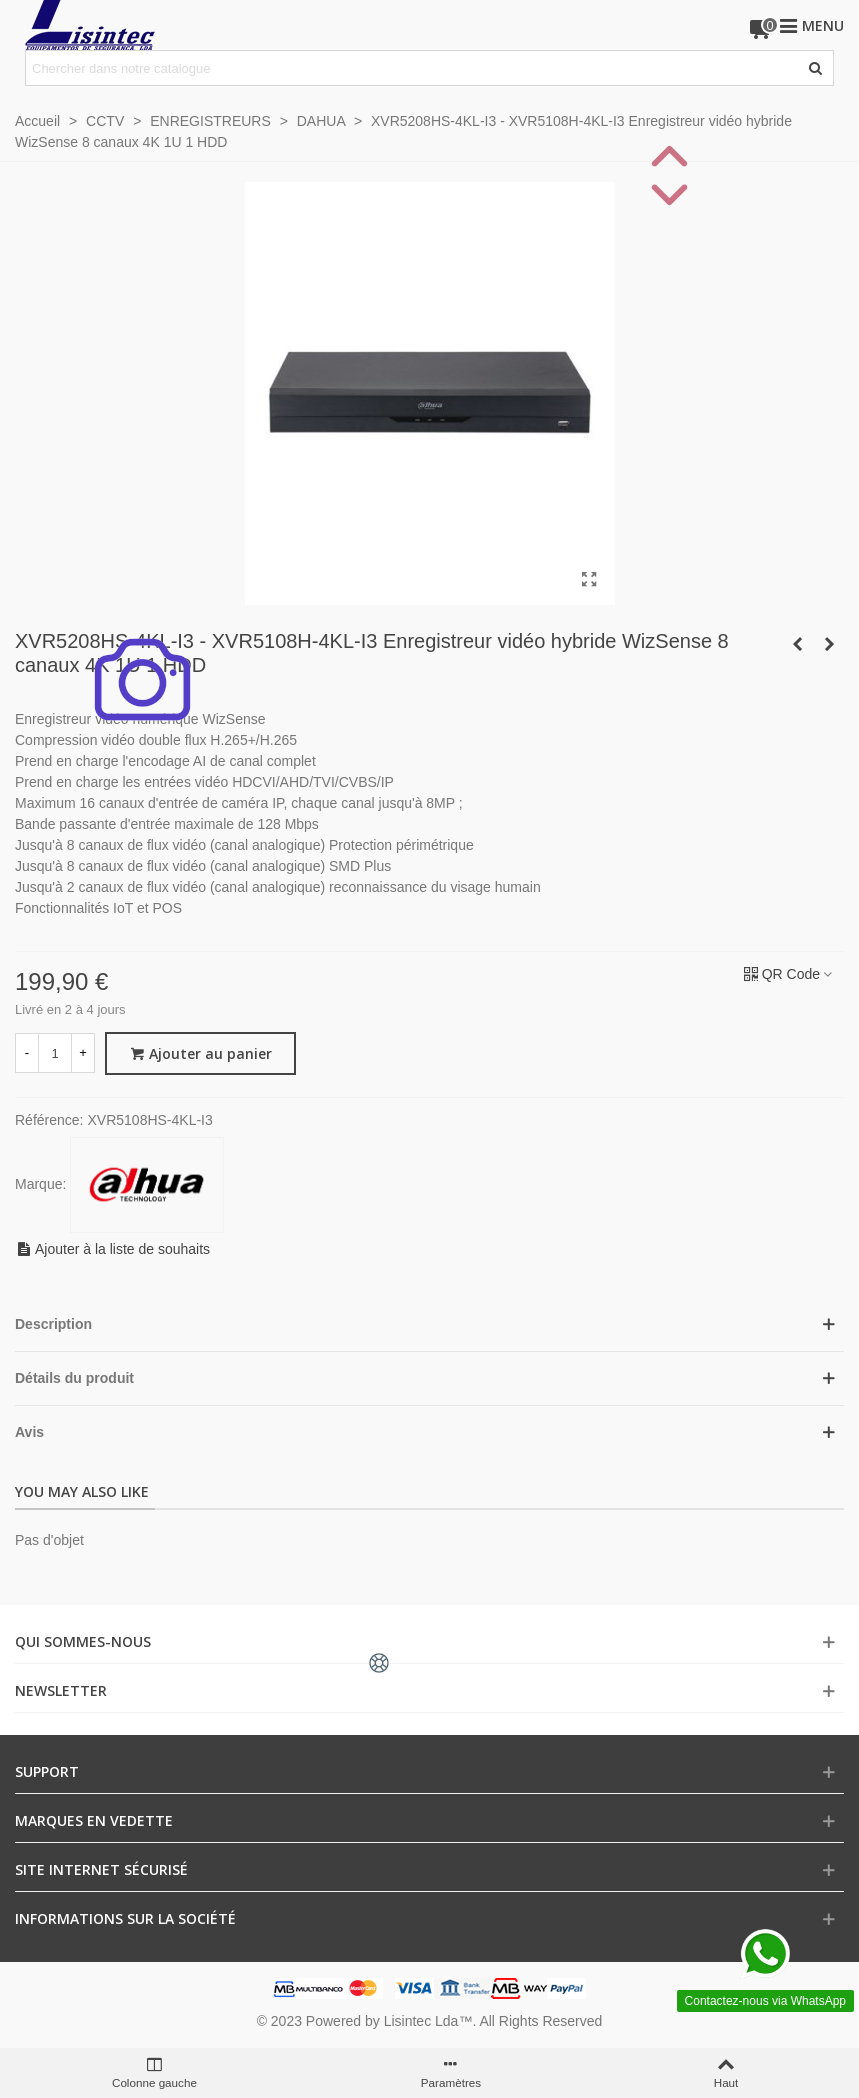 This screenshot has height=2098, width=859. I want to click on expand or collapse a dropdown menu, so click(669, 175).